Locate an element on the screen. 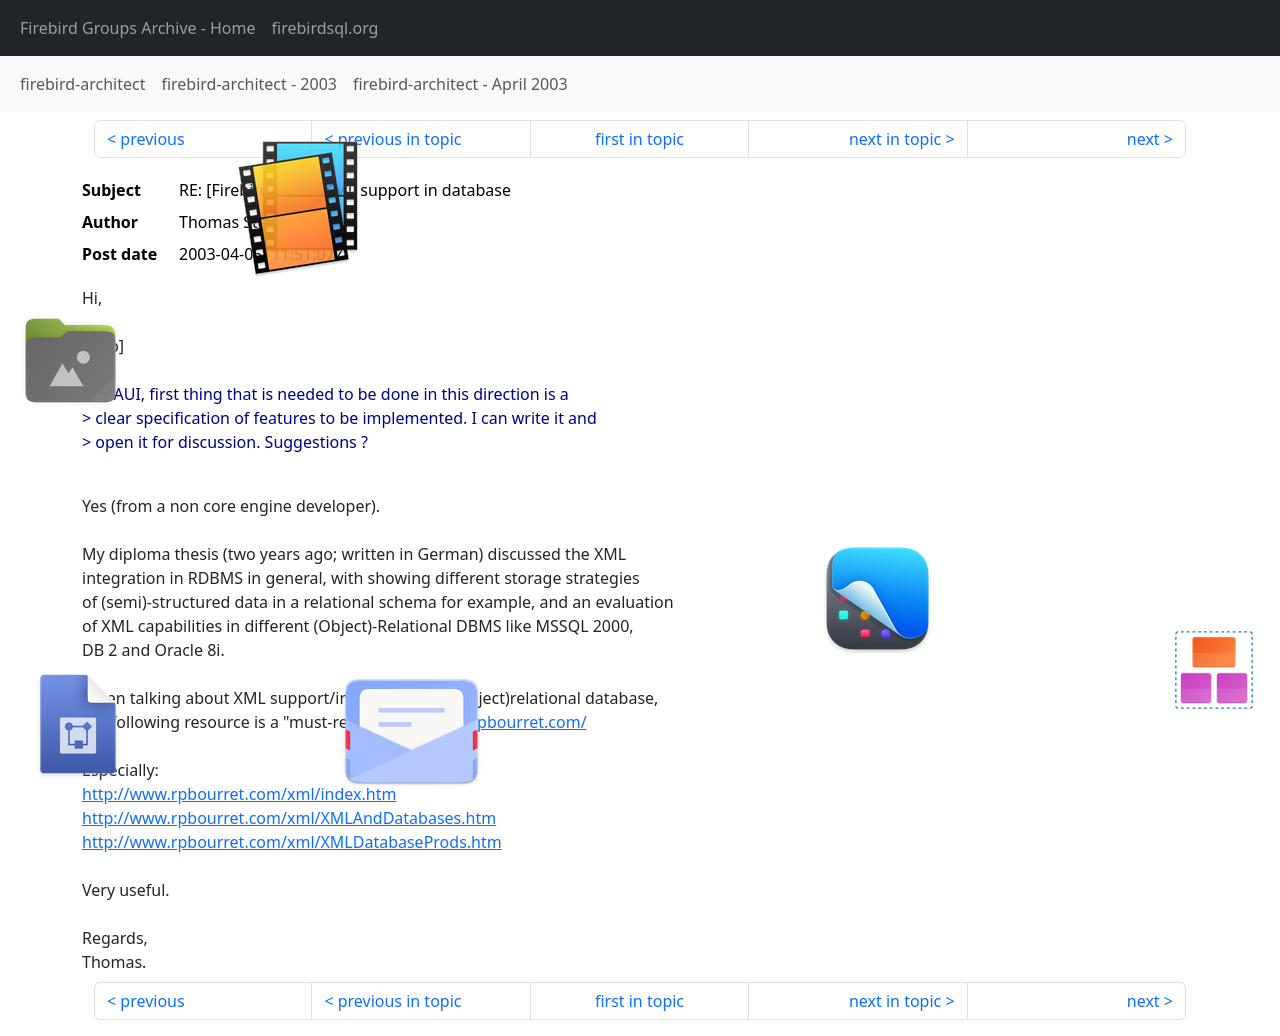  a Microsoft Visio diagram file is located at coordinates (78, 726).